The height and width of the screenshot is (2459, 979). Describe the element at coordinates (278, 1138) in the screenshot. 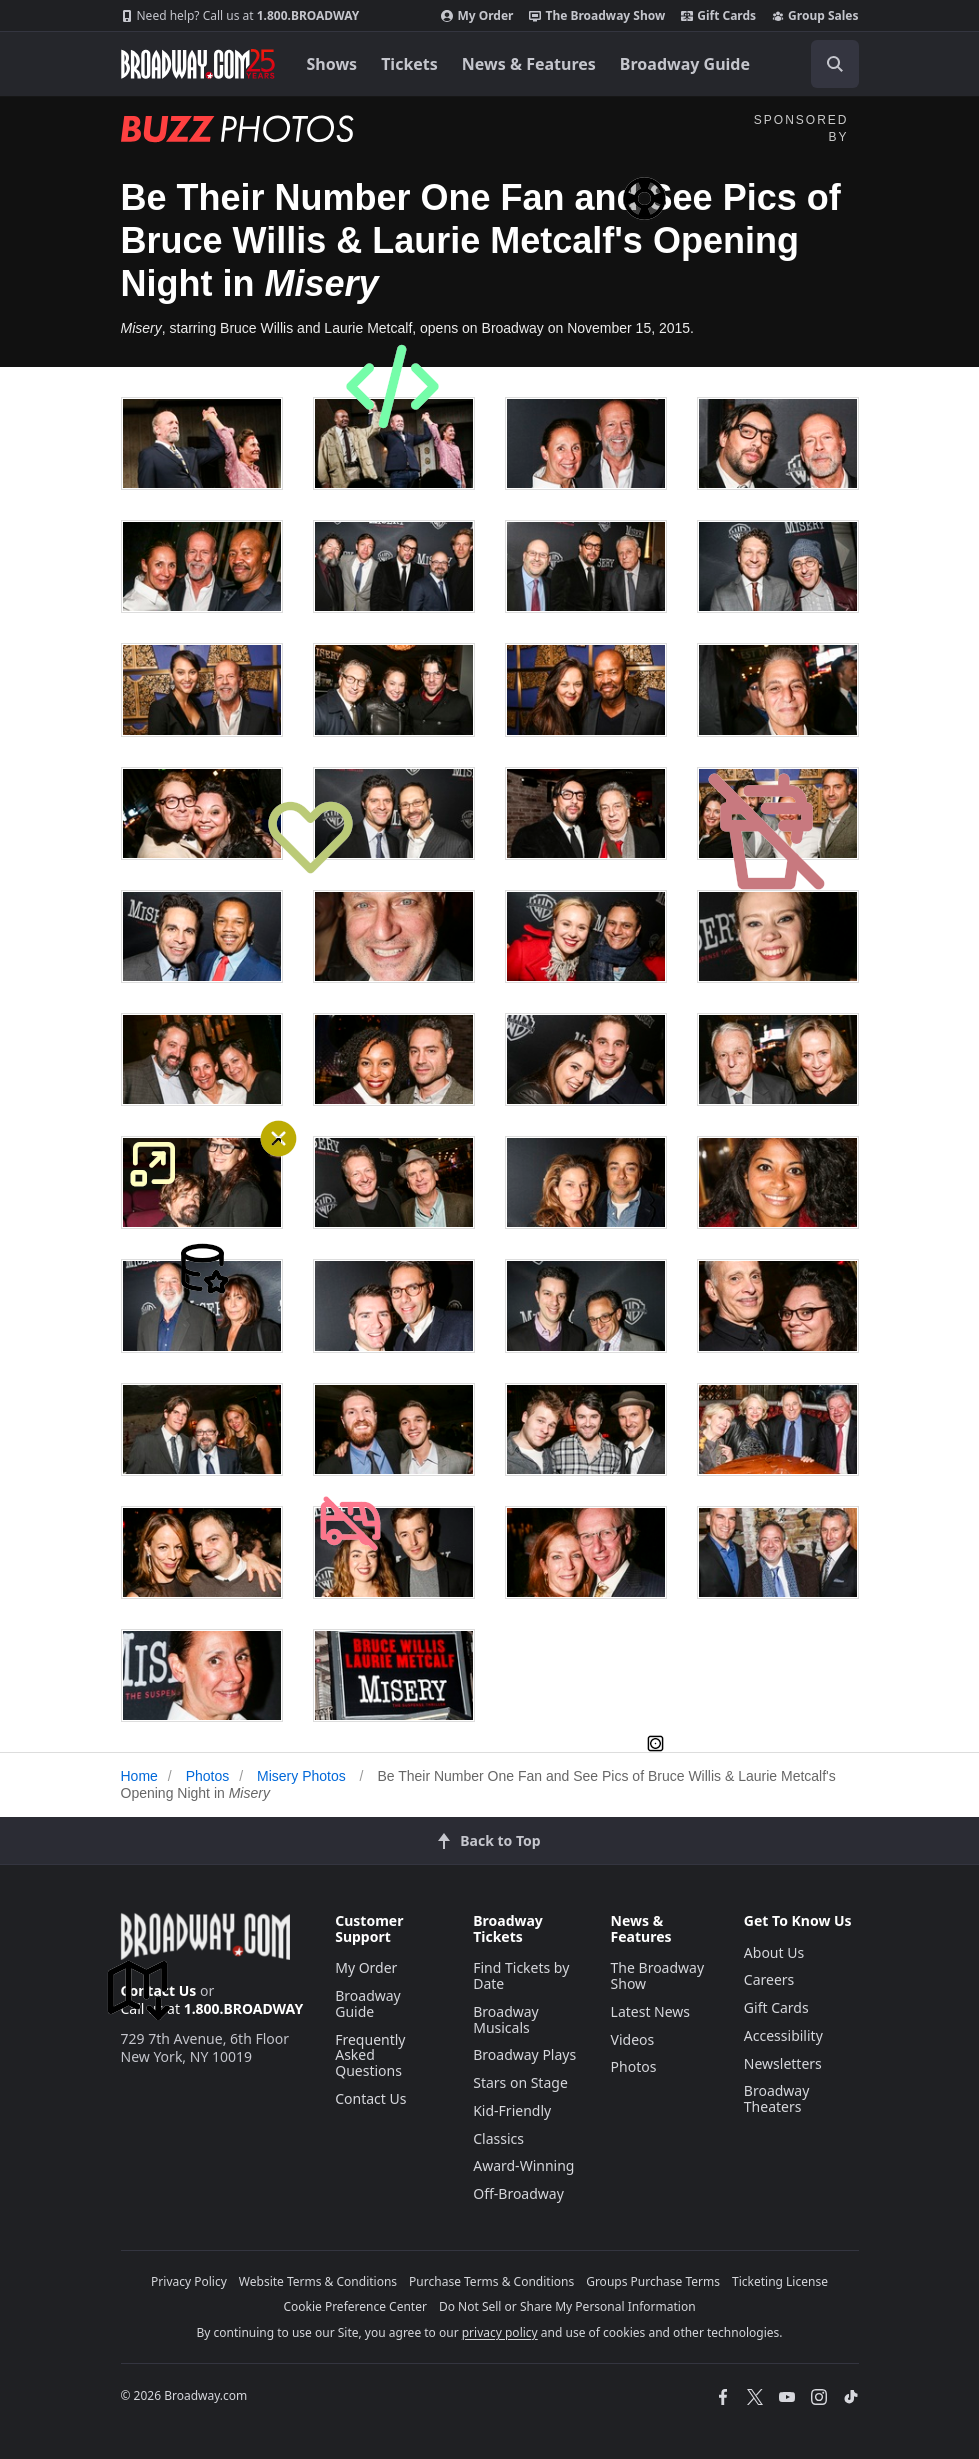

I see `close or dismiss a modal or dialog` at that location.